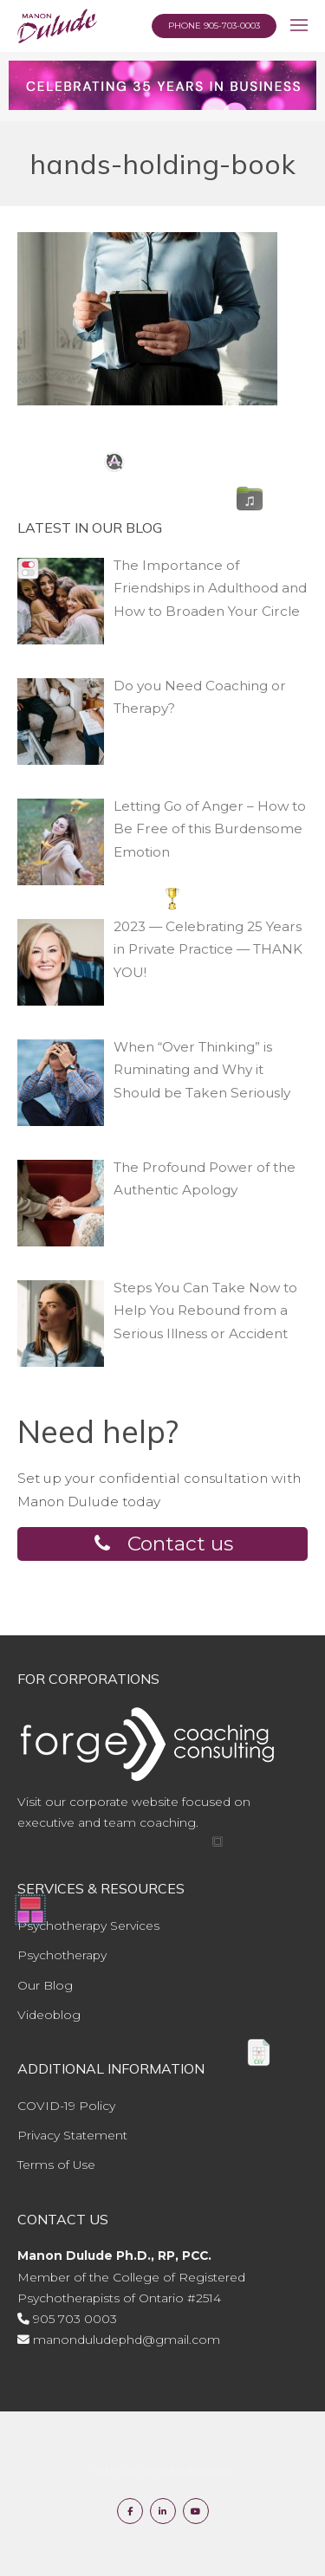  Describe the element at coordinates (30, 1910) in the screenshot. I see `select all items in the current view` at that location.